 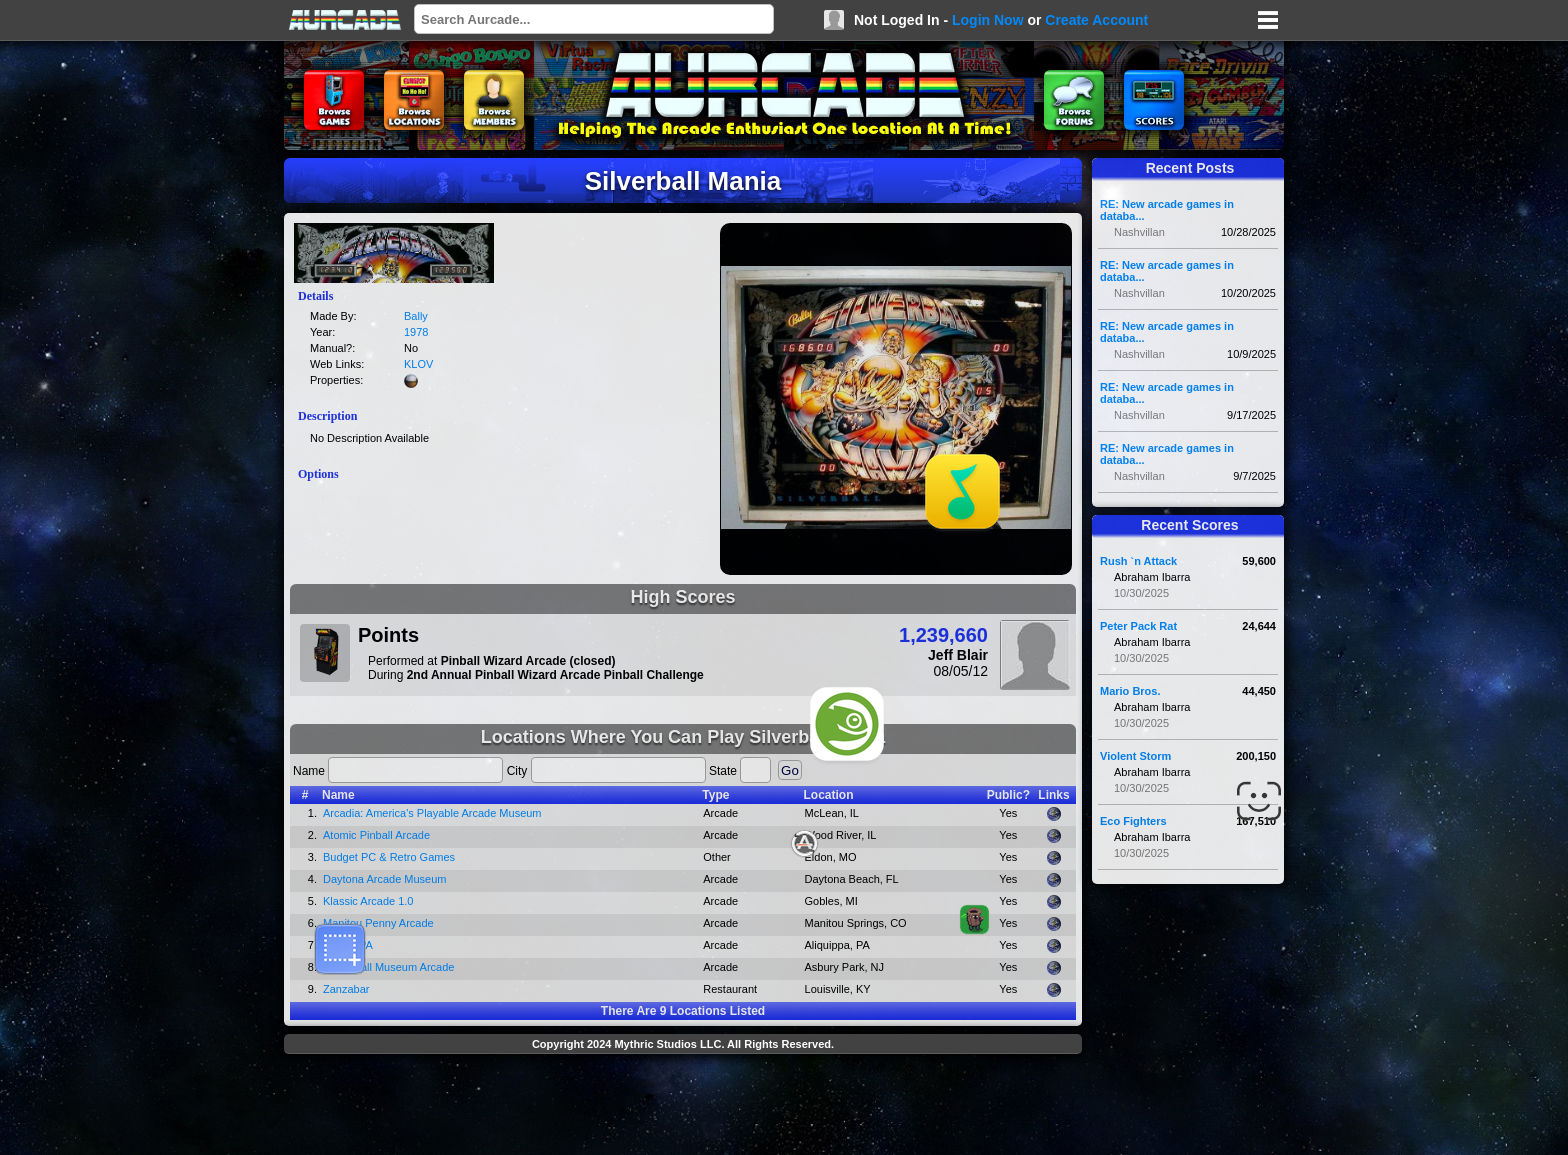 What do you see at coordinates (340, 949) in the screenshot?
I see `take a screenshot` at bounding box center [340, 949].